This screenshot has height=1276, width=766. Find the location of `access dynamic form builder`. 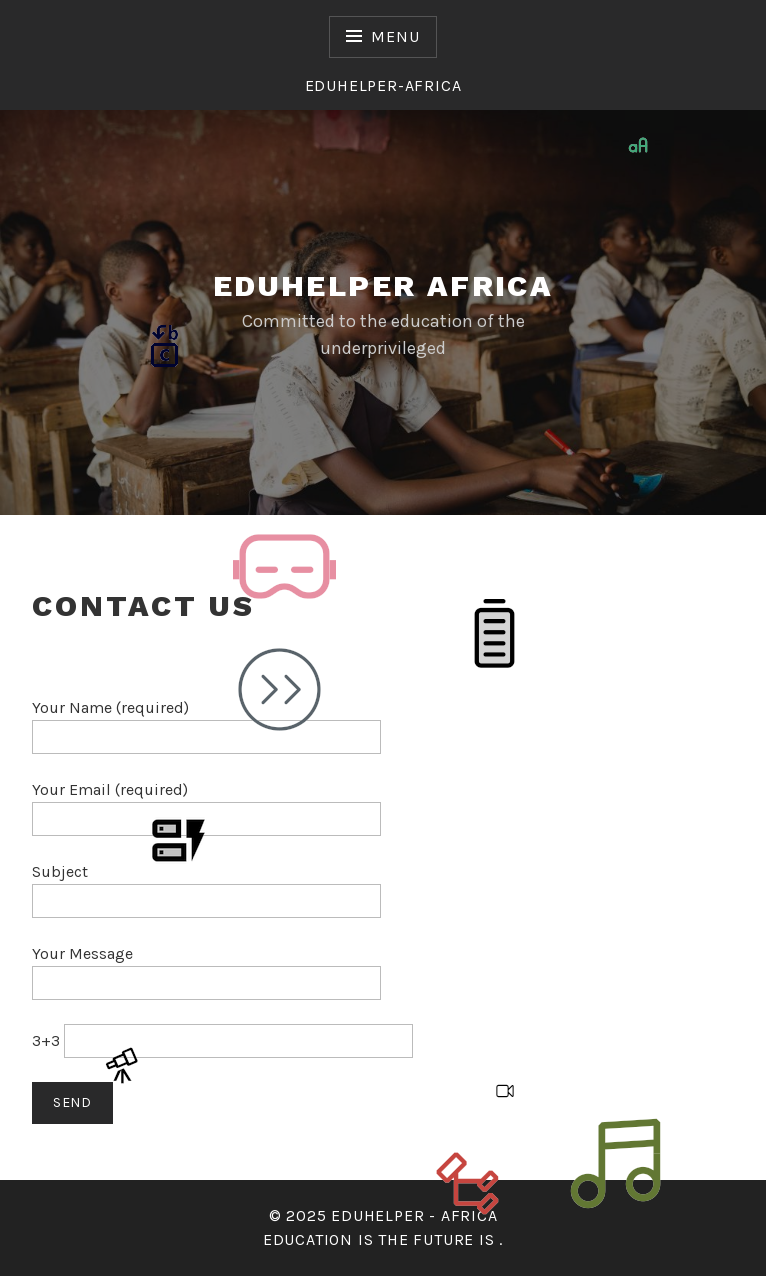

access dynamic form builder is located at coordinates (178, 840).